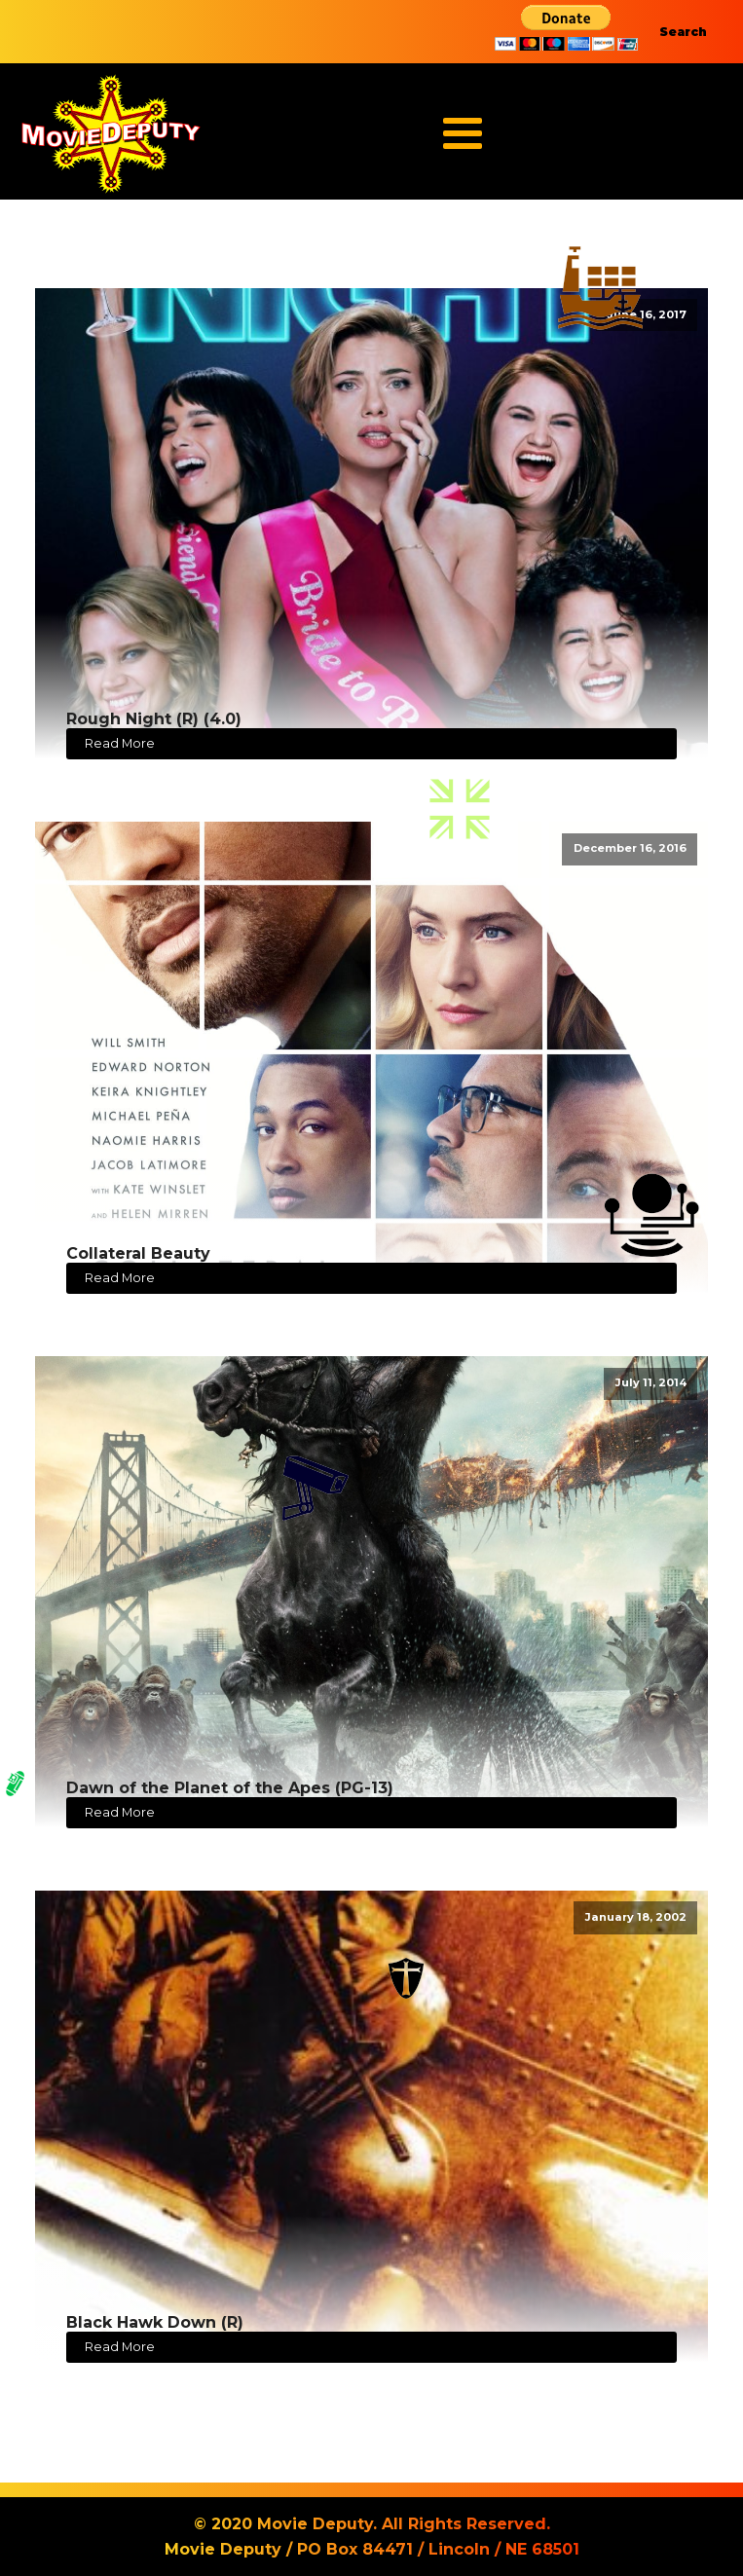 The image size is (743, 2576). I want to click on select knight or crusader class, so click(406, 1978).